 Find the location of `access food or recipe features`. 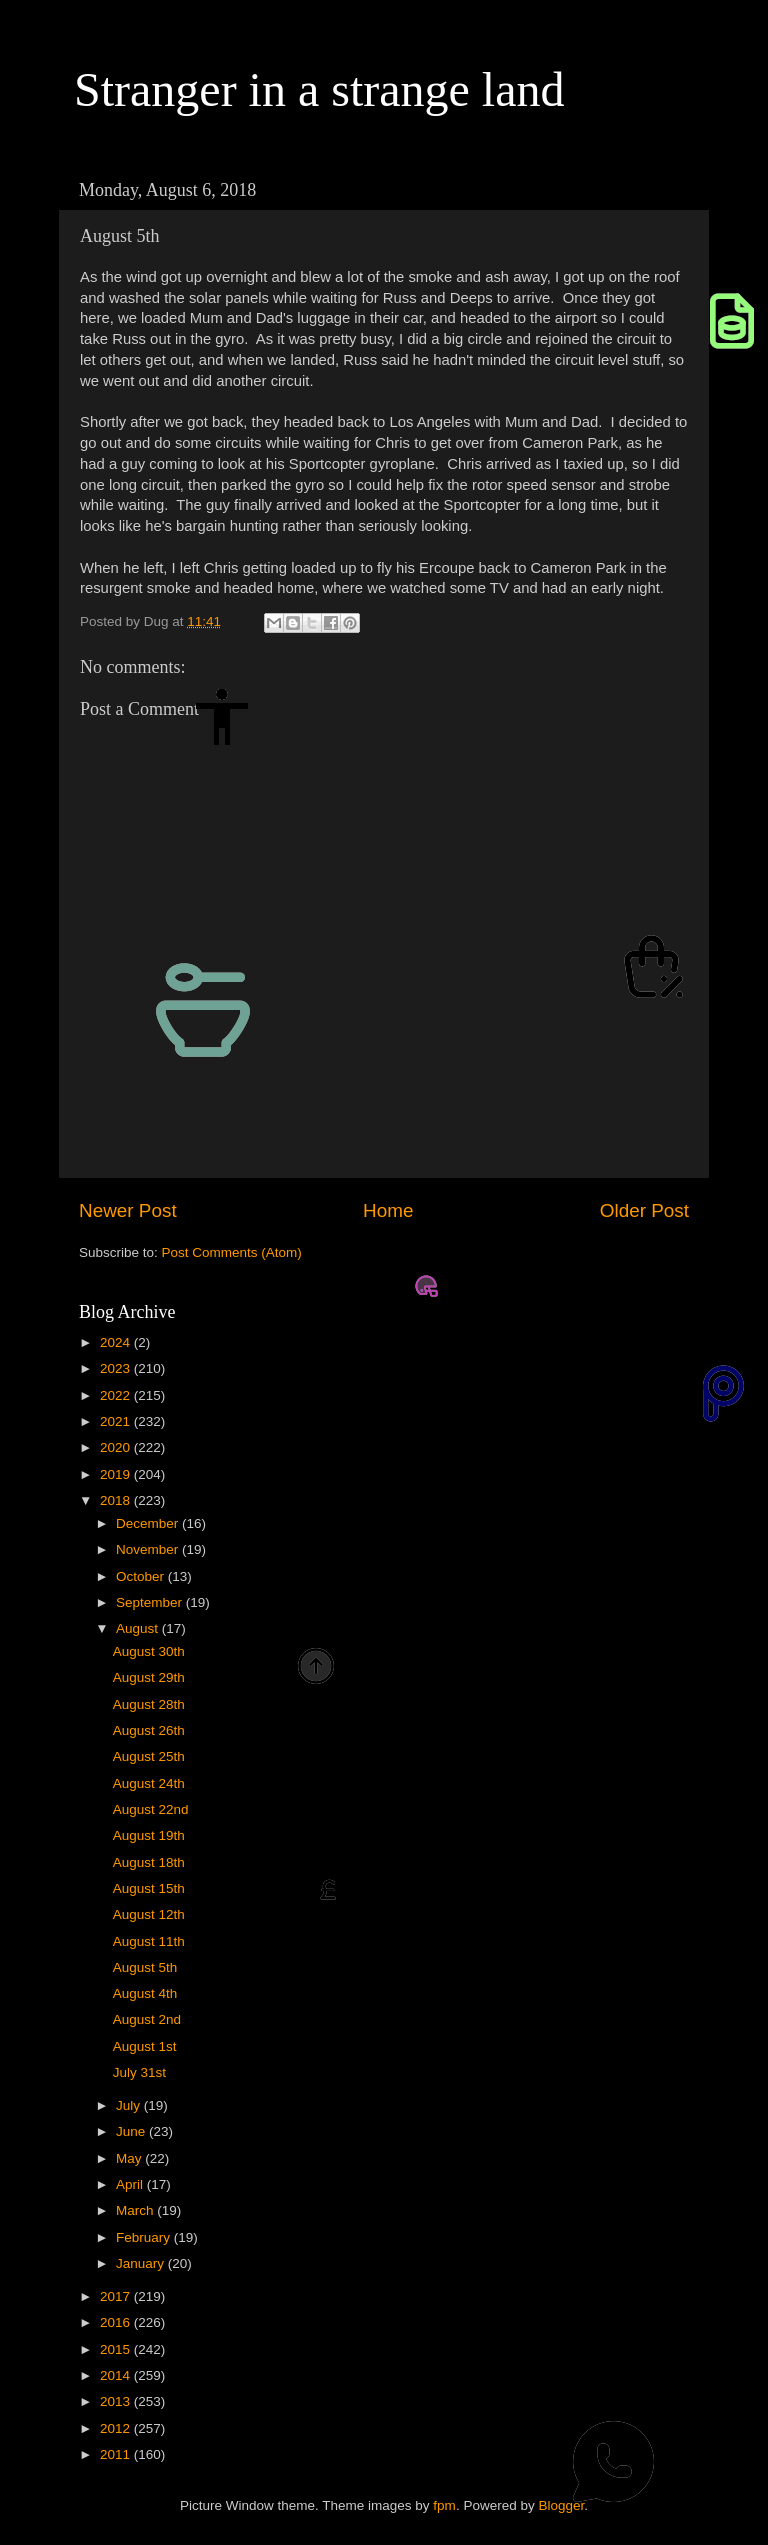

access food or recipe features is located at coordinates (203, 1010).